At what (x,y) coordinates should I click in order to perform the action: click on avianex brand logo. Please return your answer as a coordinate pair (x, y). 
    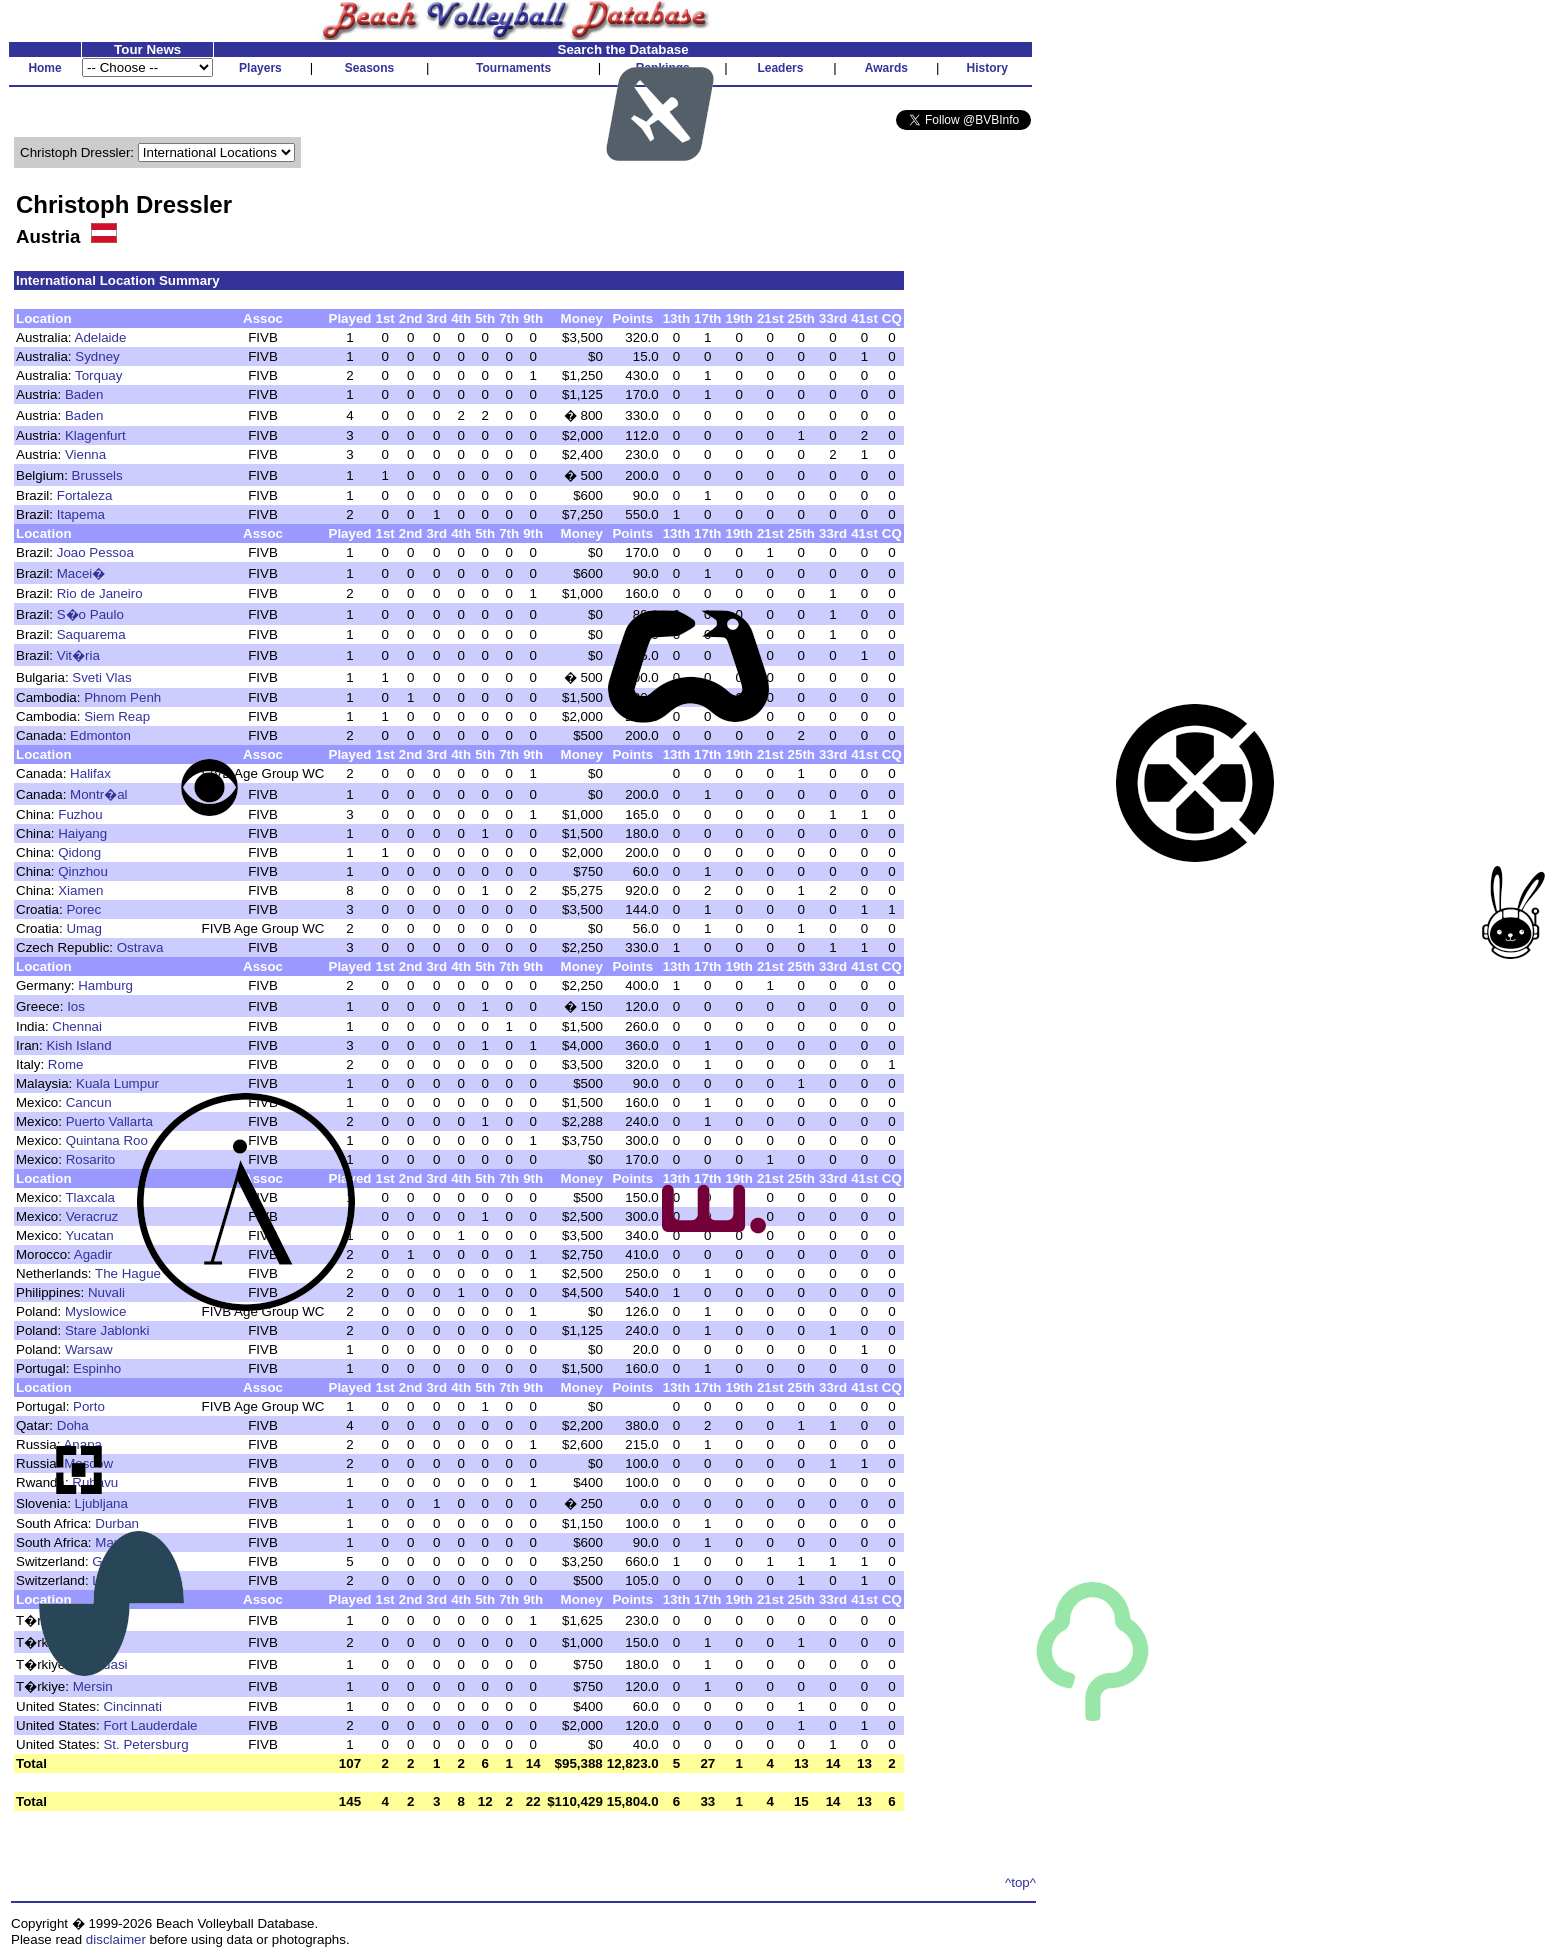
    Looking at the image, I should click on (660, 114).